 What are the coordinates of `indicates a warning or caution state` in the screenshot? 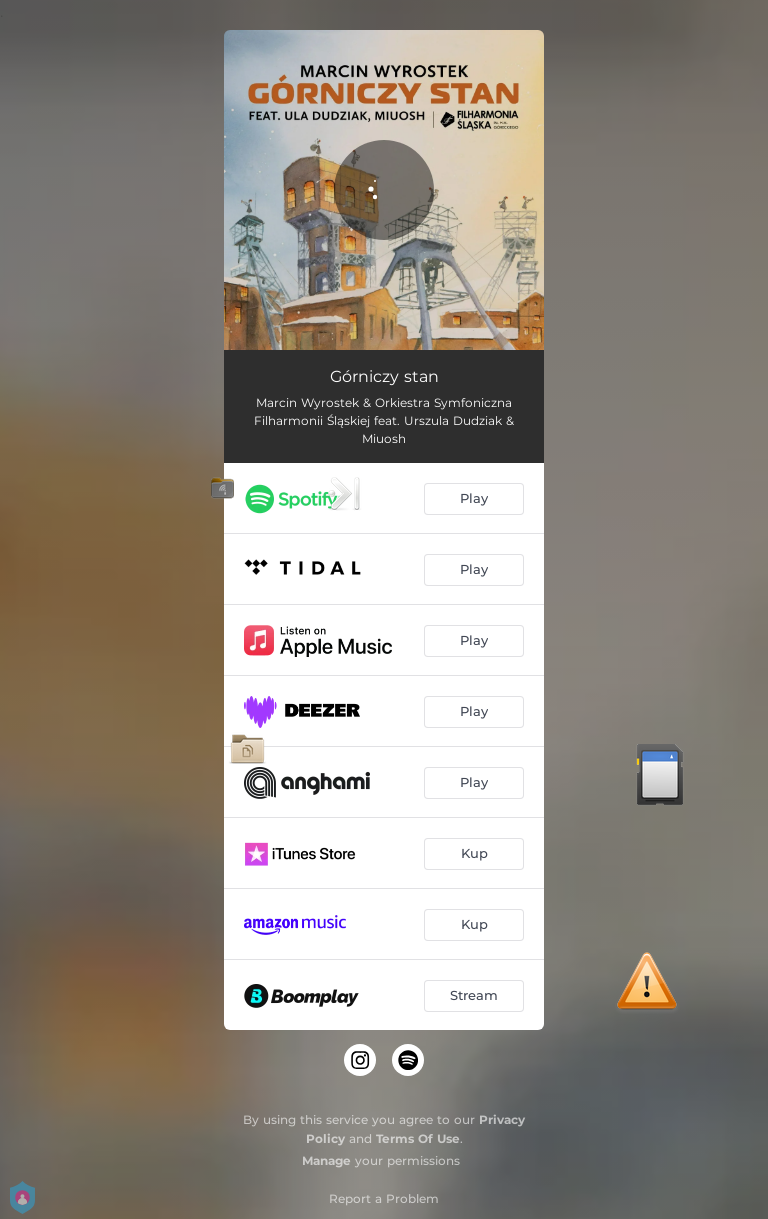 It's located at (647, 983).